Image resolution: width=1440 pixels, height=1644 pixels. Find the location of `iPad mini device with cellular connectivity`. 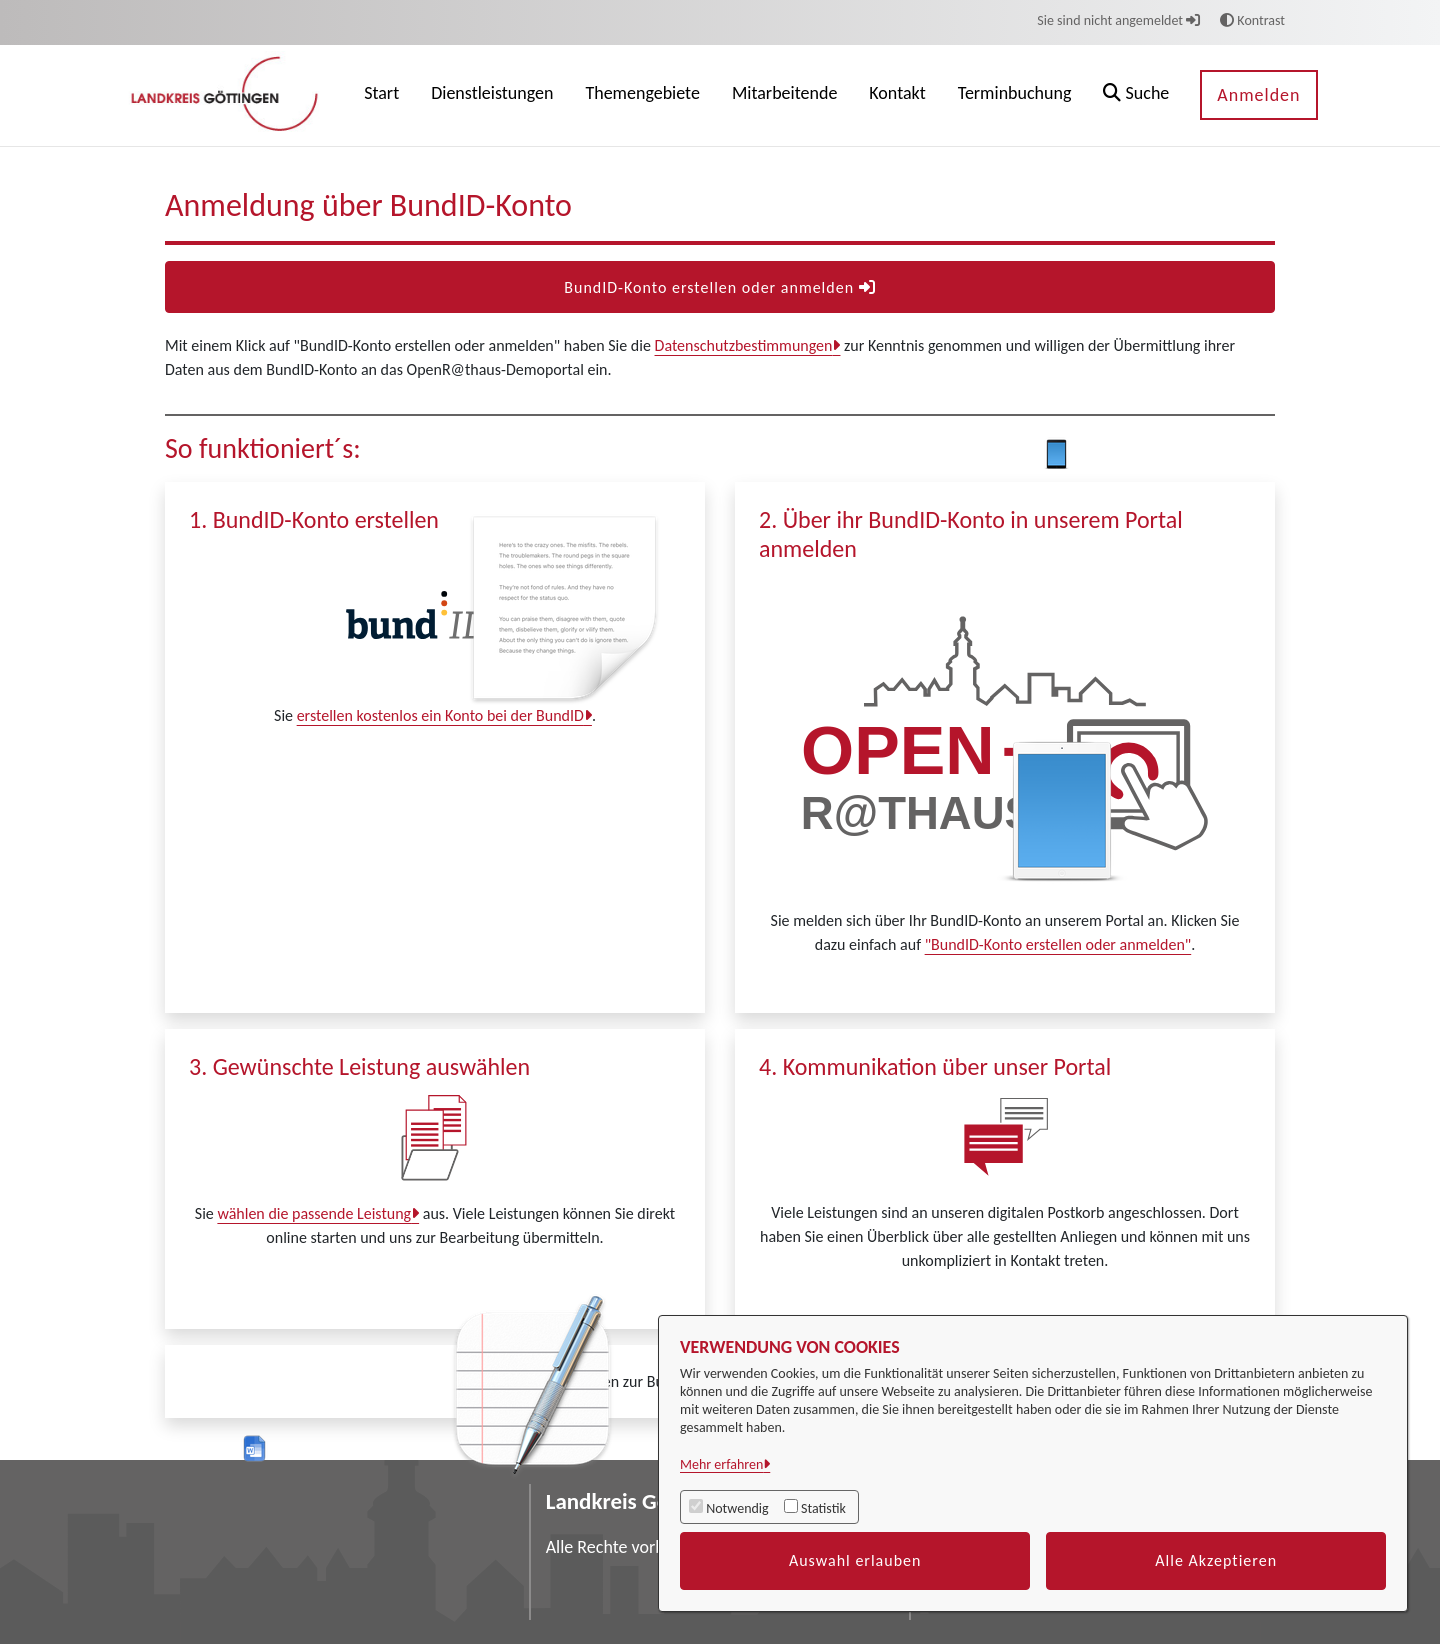

iPad mini device with cellular connectivity is located at coordinates (1056, 451).